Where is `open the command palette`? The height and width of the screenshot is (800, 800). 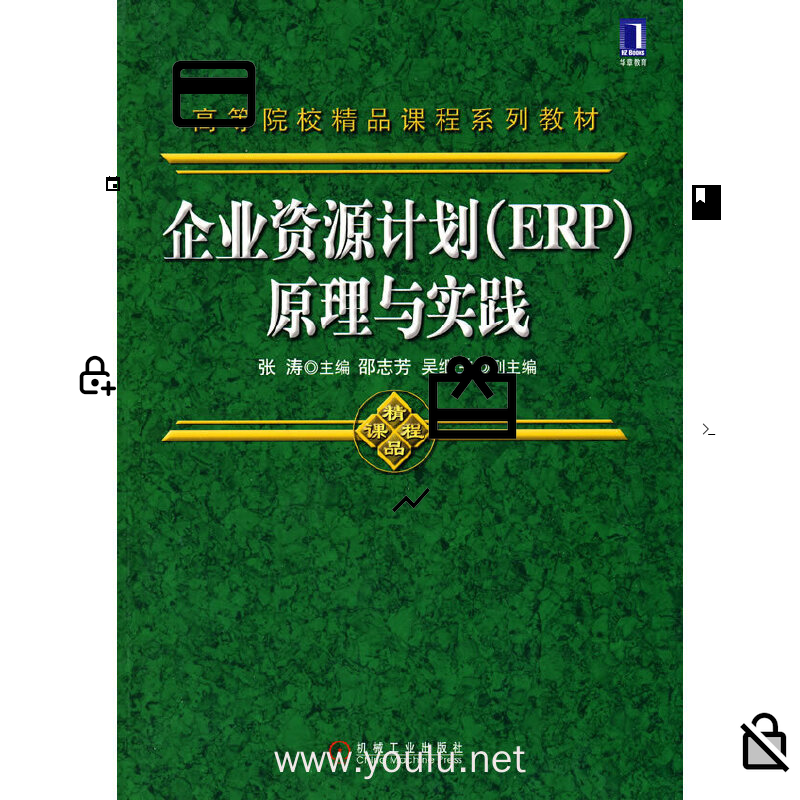 open the command palette is located at coordinates (709, 429).